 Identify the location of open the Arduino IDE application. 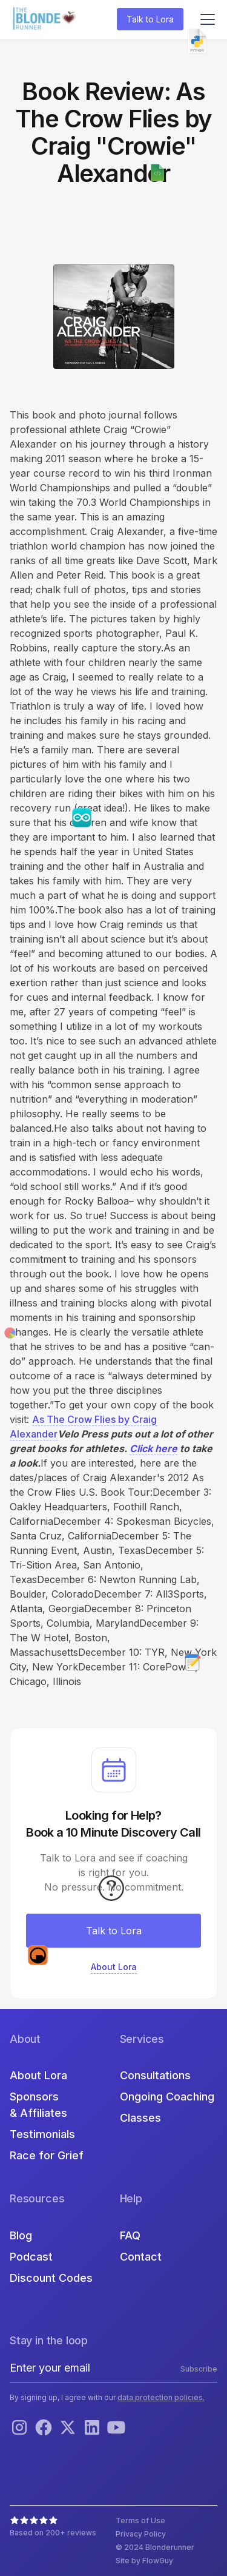
(82, 818).